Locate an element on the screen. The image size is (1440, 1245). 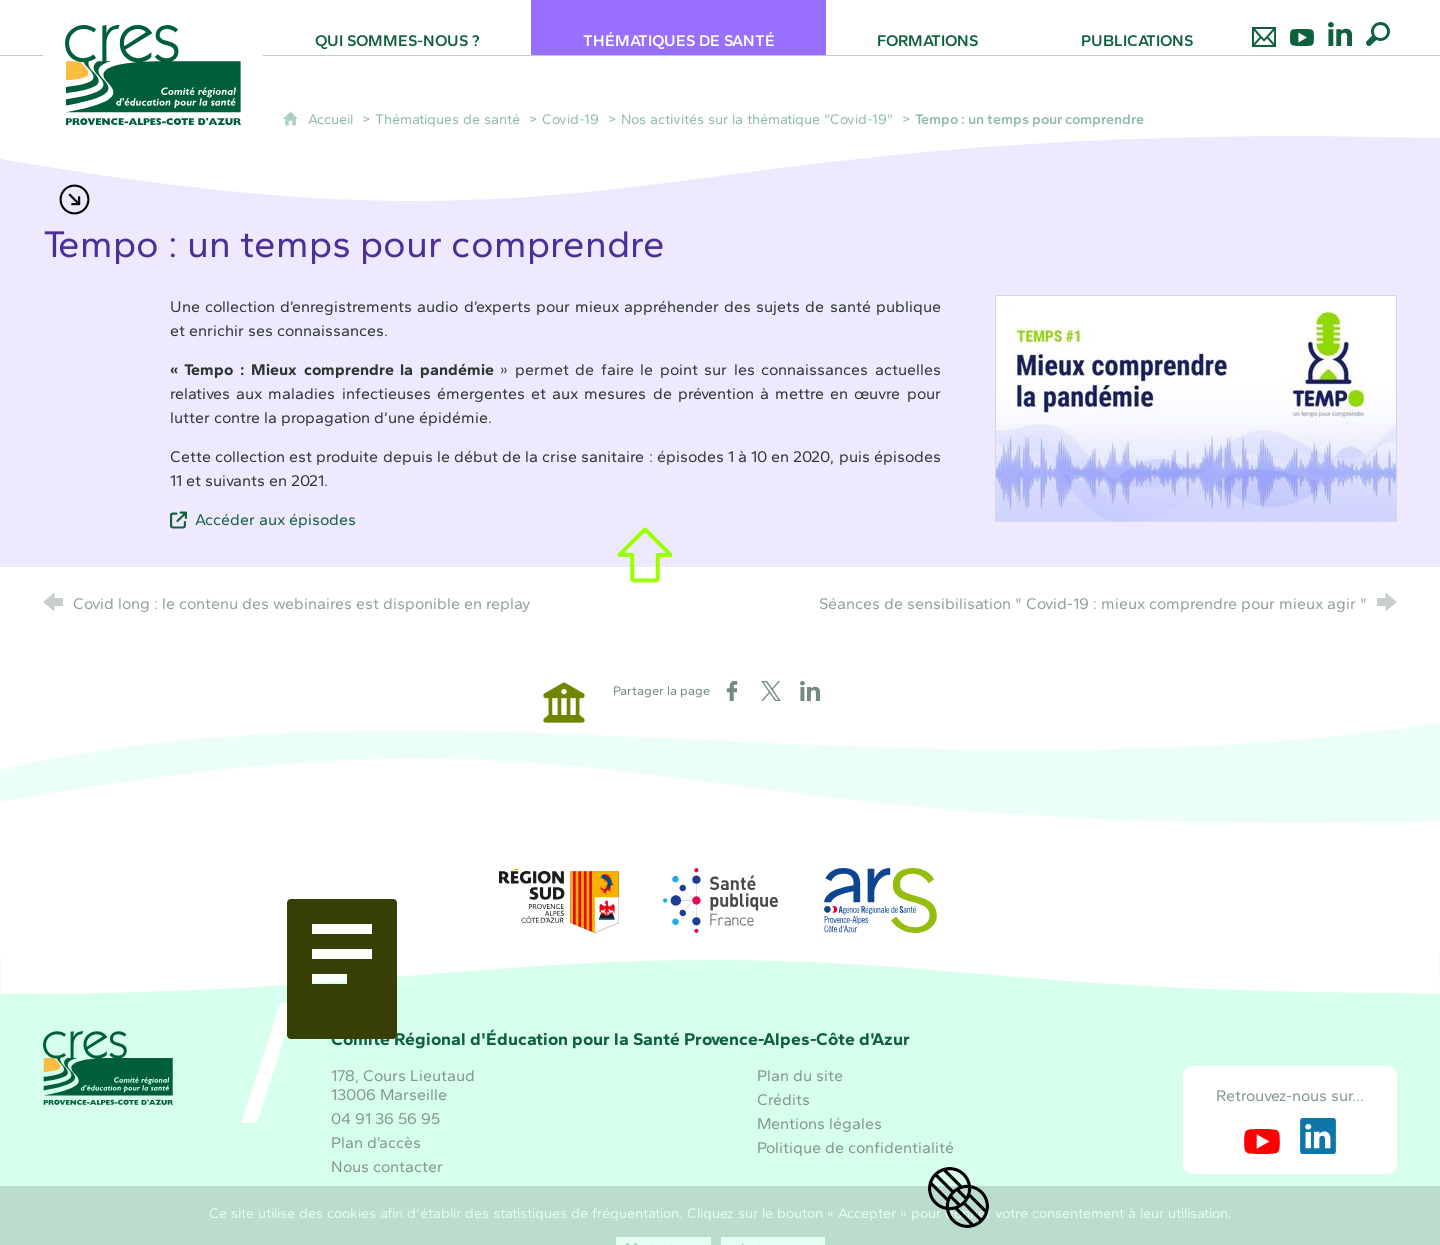
merge or combine selected elements is located at coordinates (958, 1197).